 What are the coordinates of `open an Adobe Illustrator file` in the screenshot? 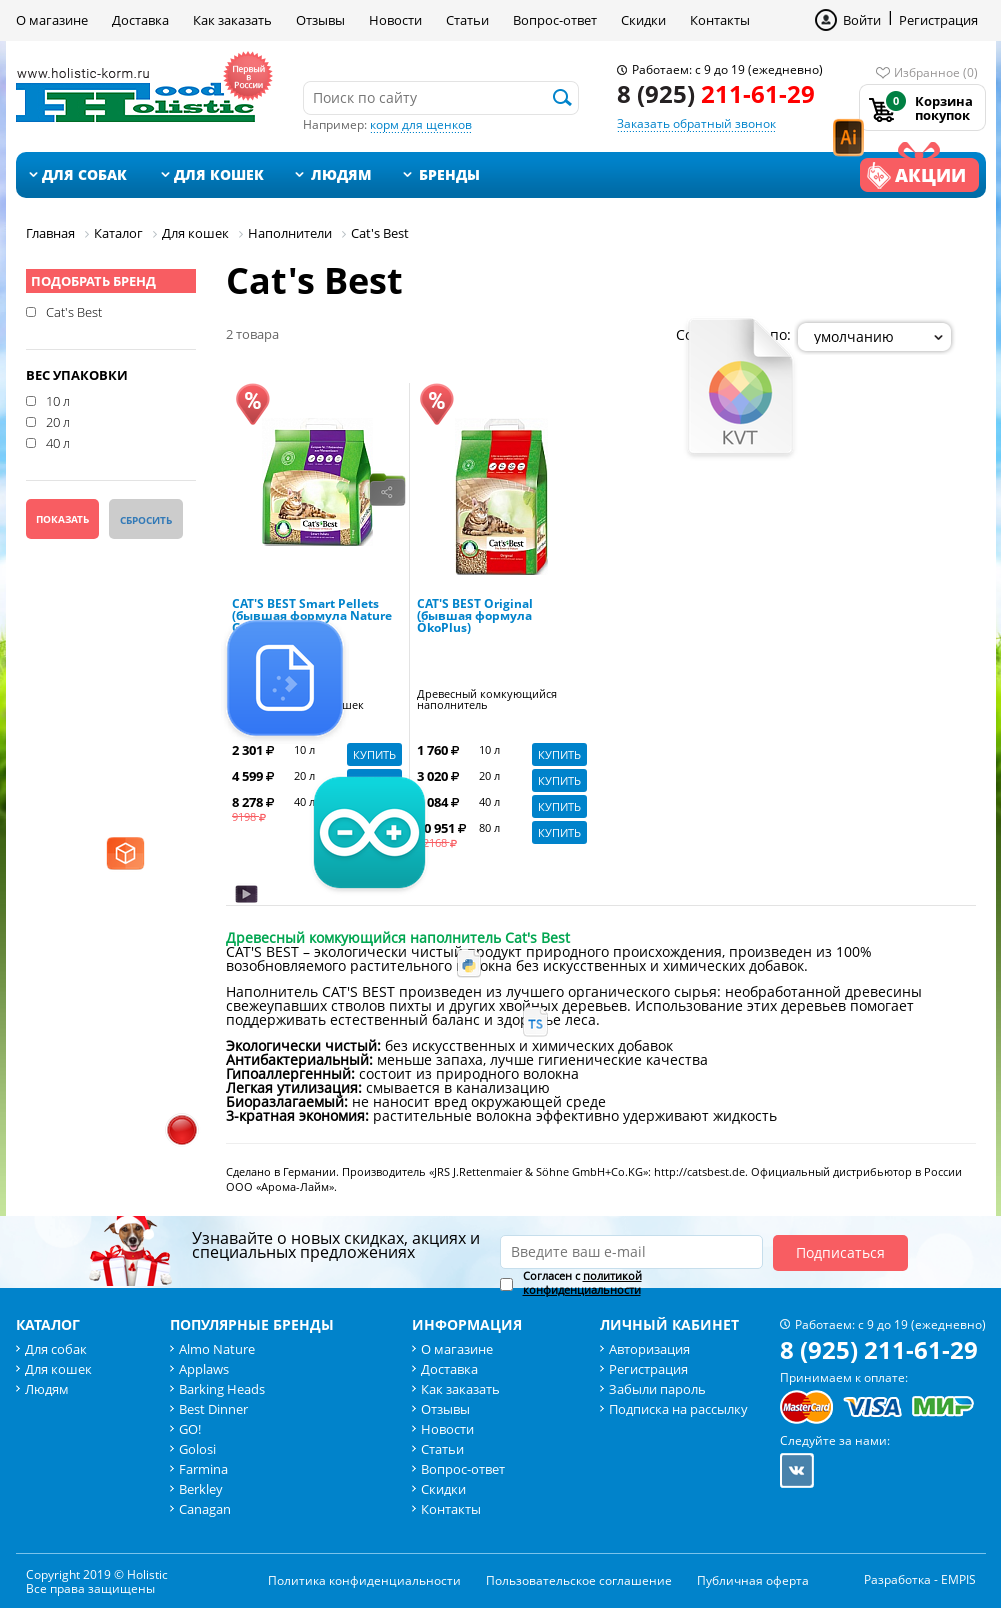 It's located at (848, 137).